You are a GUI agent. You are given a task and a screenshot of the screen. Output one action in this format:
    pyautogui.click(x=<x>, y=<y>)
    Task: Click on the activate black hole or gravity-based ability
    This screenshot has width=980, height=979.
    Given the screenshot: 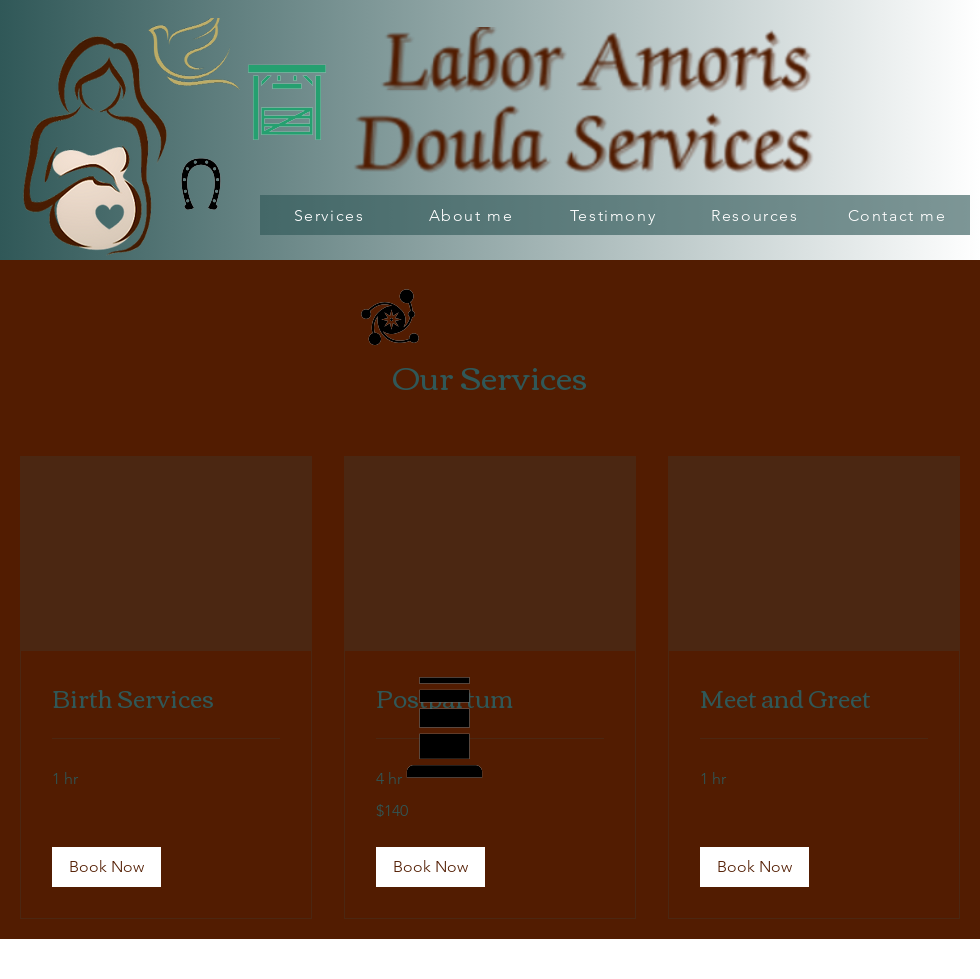 What is the action you would take?
    pyautogui.click(x=390, y=318)
    